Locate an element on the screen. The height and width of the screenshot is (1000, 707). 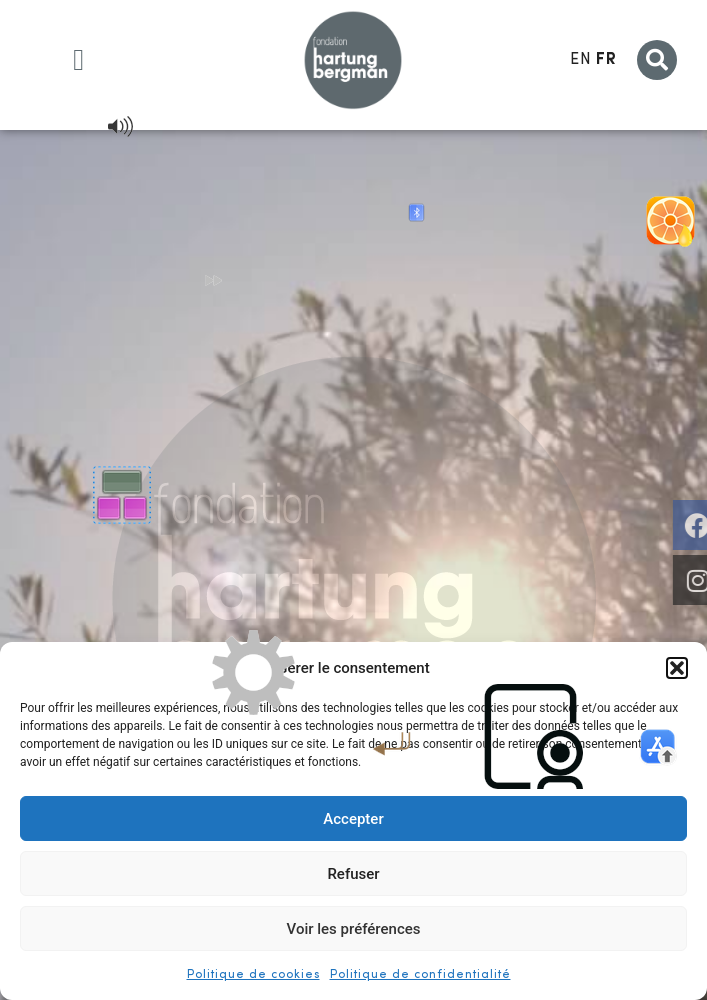
reply to all recipients of an email is located at coordinates (391, 741).